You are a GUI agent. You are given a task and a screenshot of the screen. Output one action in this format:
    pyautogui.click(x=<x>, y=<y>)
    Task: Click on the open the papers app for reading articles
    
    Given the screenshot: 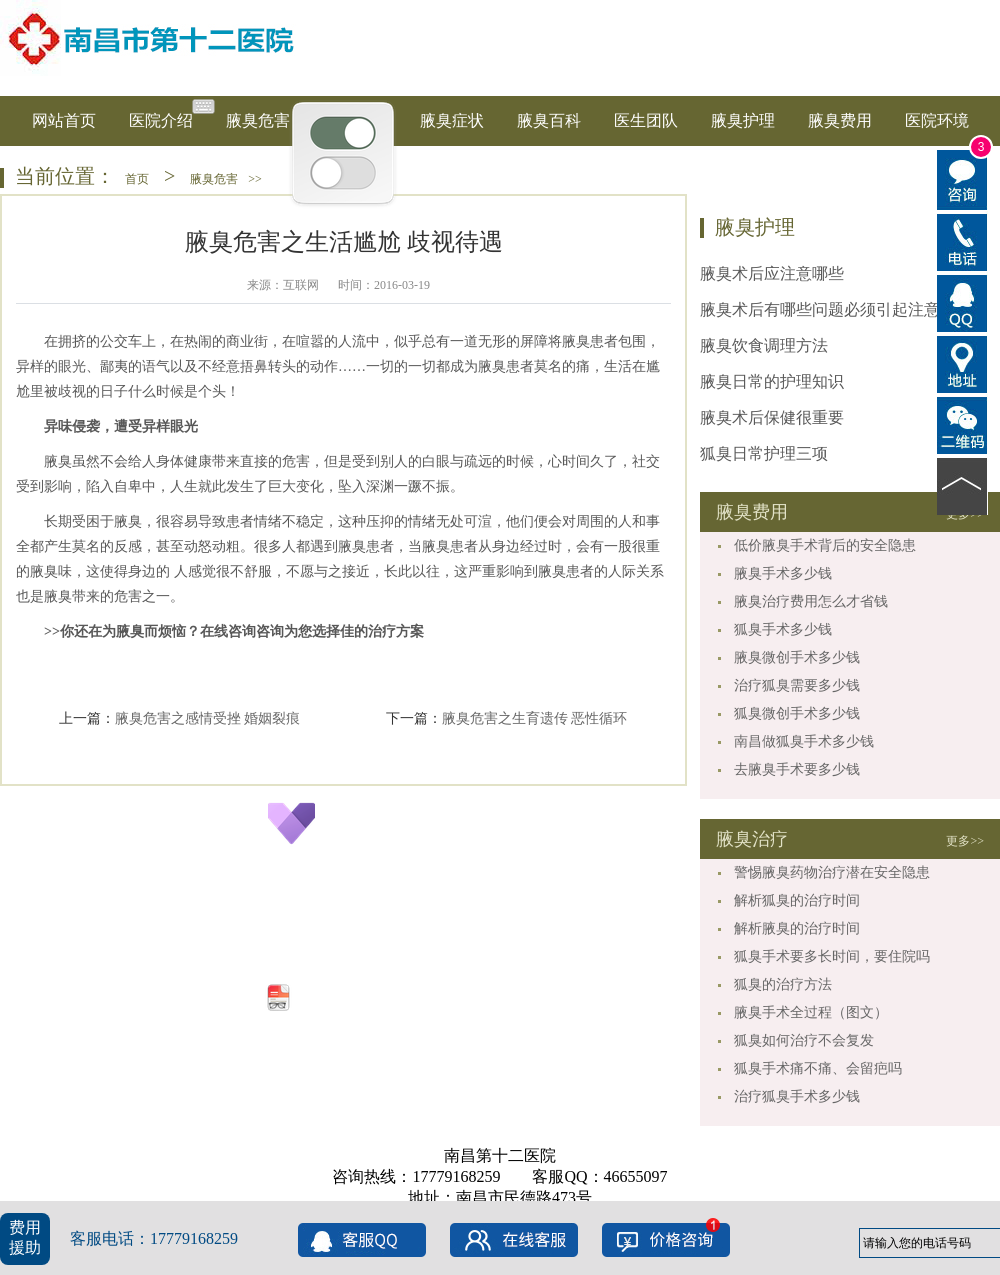 What is the action you would take?
    pyautogui.click(x=278, y=997)
    